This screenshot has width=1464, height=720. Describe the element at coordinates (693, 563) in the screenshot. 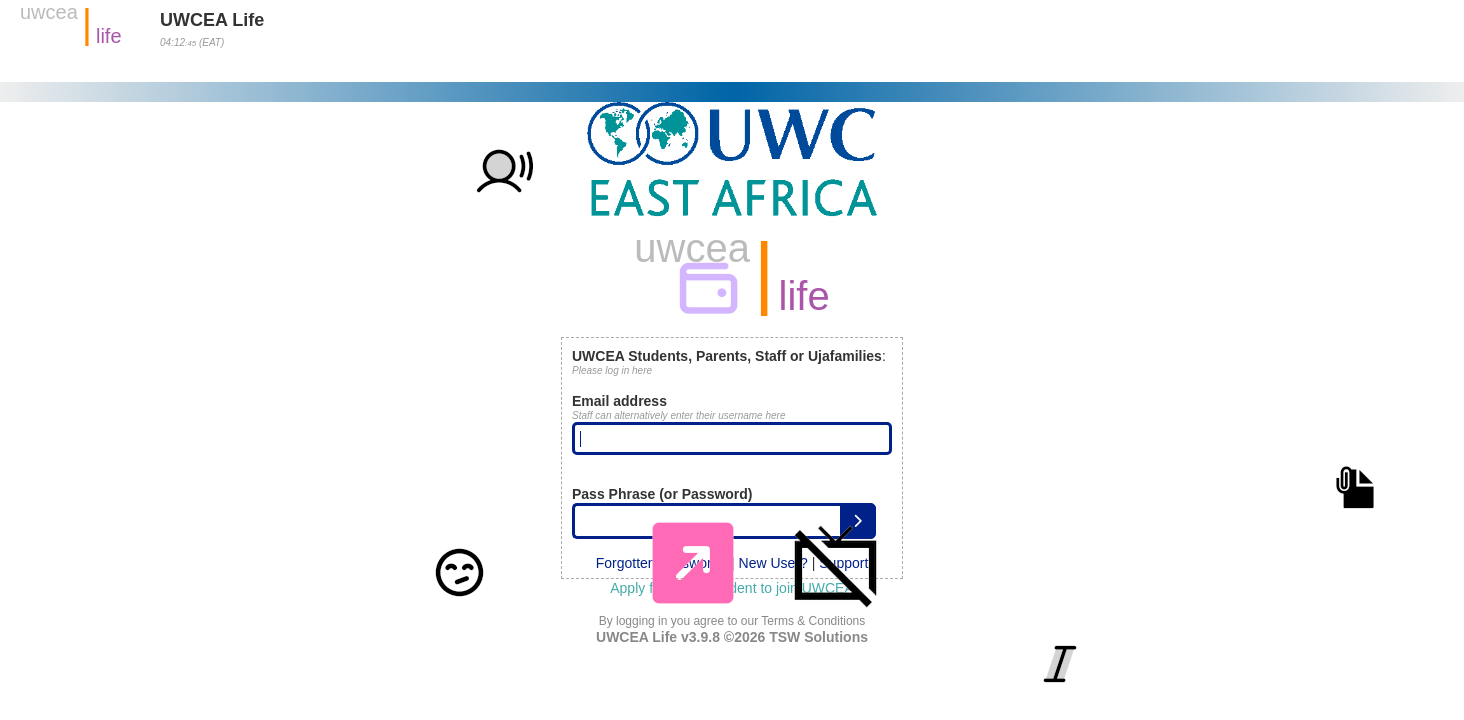

I see `open link in new tab or window` at that location.